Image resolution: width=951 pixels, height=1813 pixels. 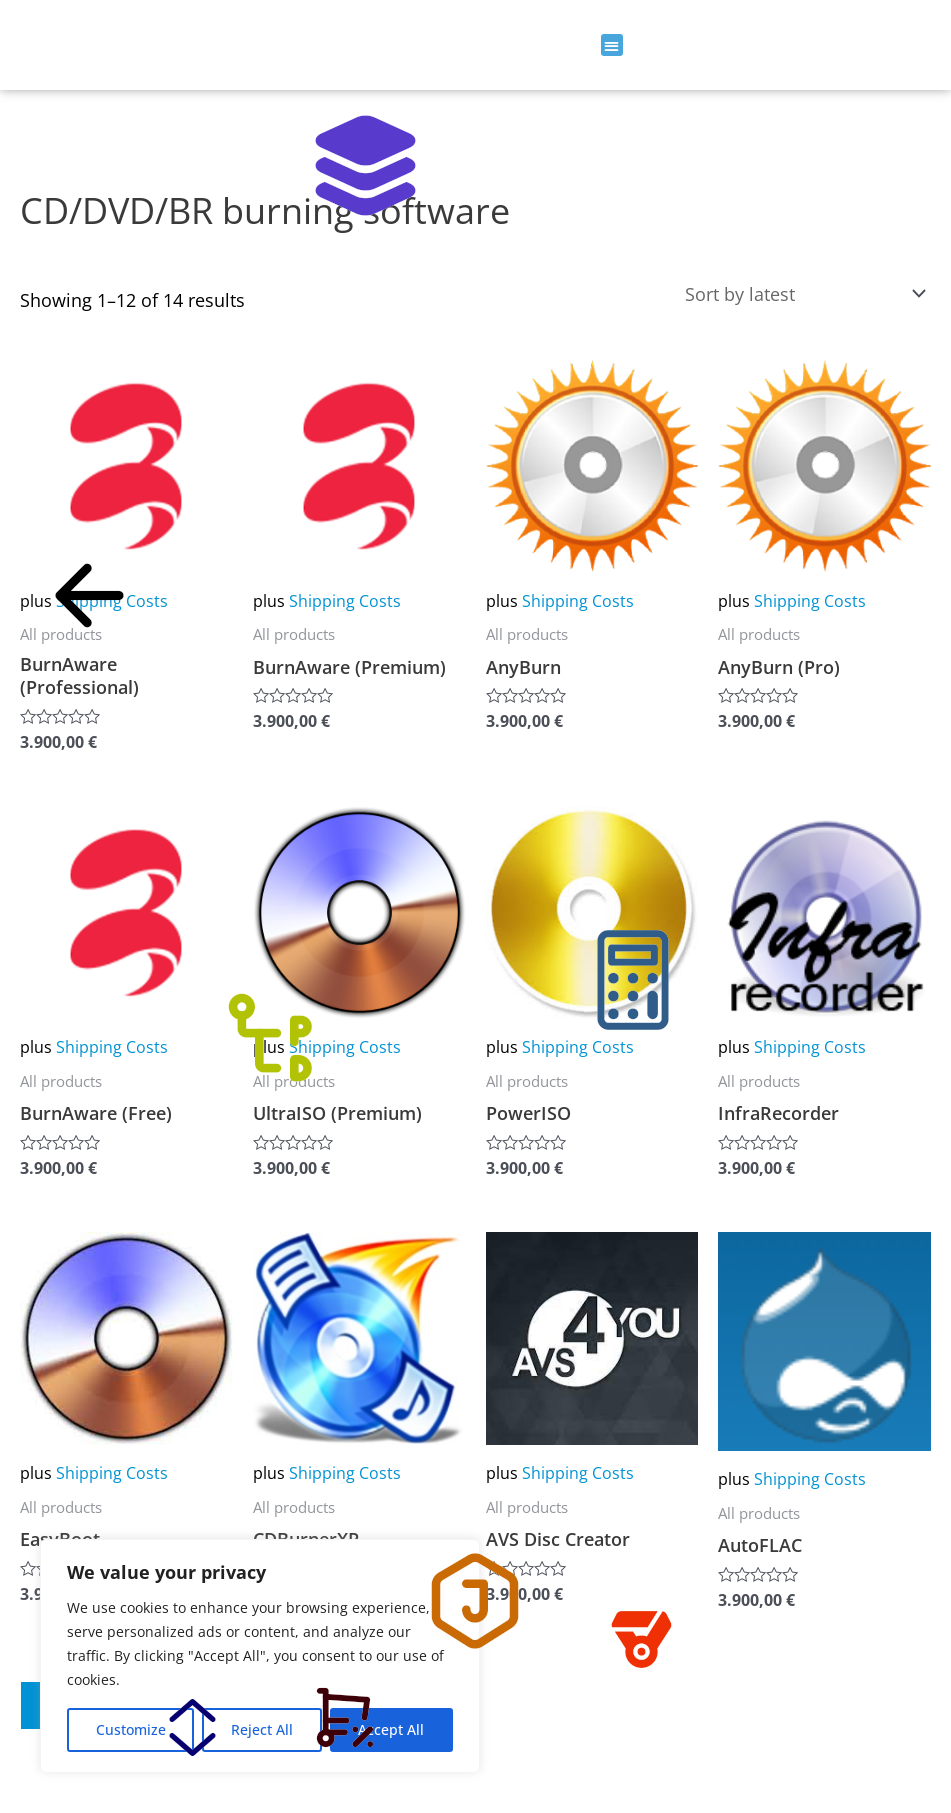 I want to click on view or manage layers, so click(x=365, y=165).